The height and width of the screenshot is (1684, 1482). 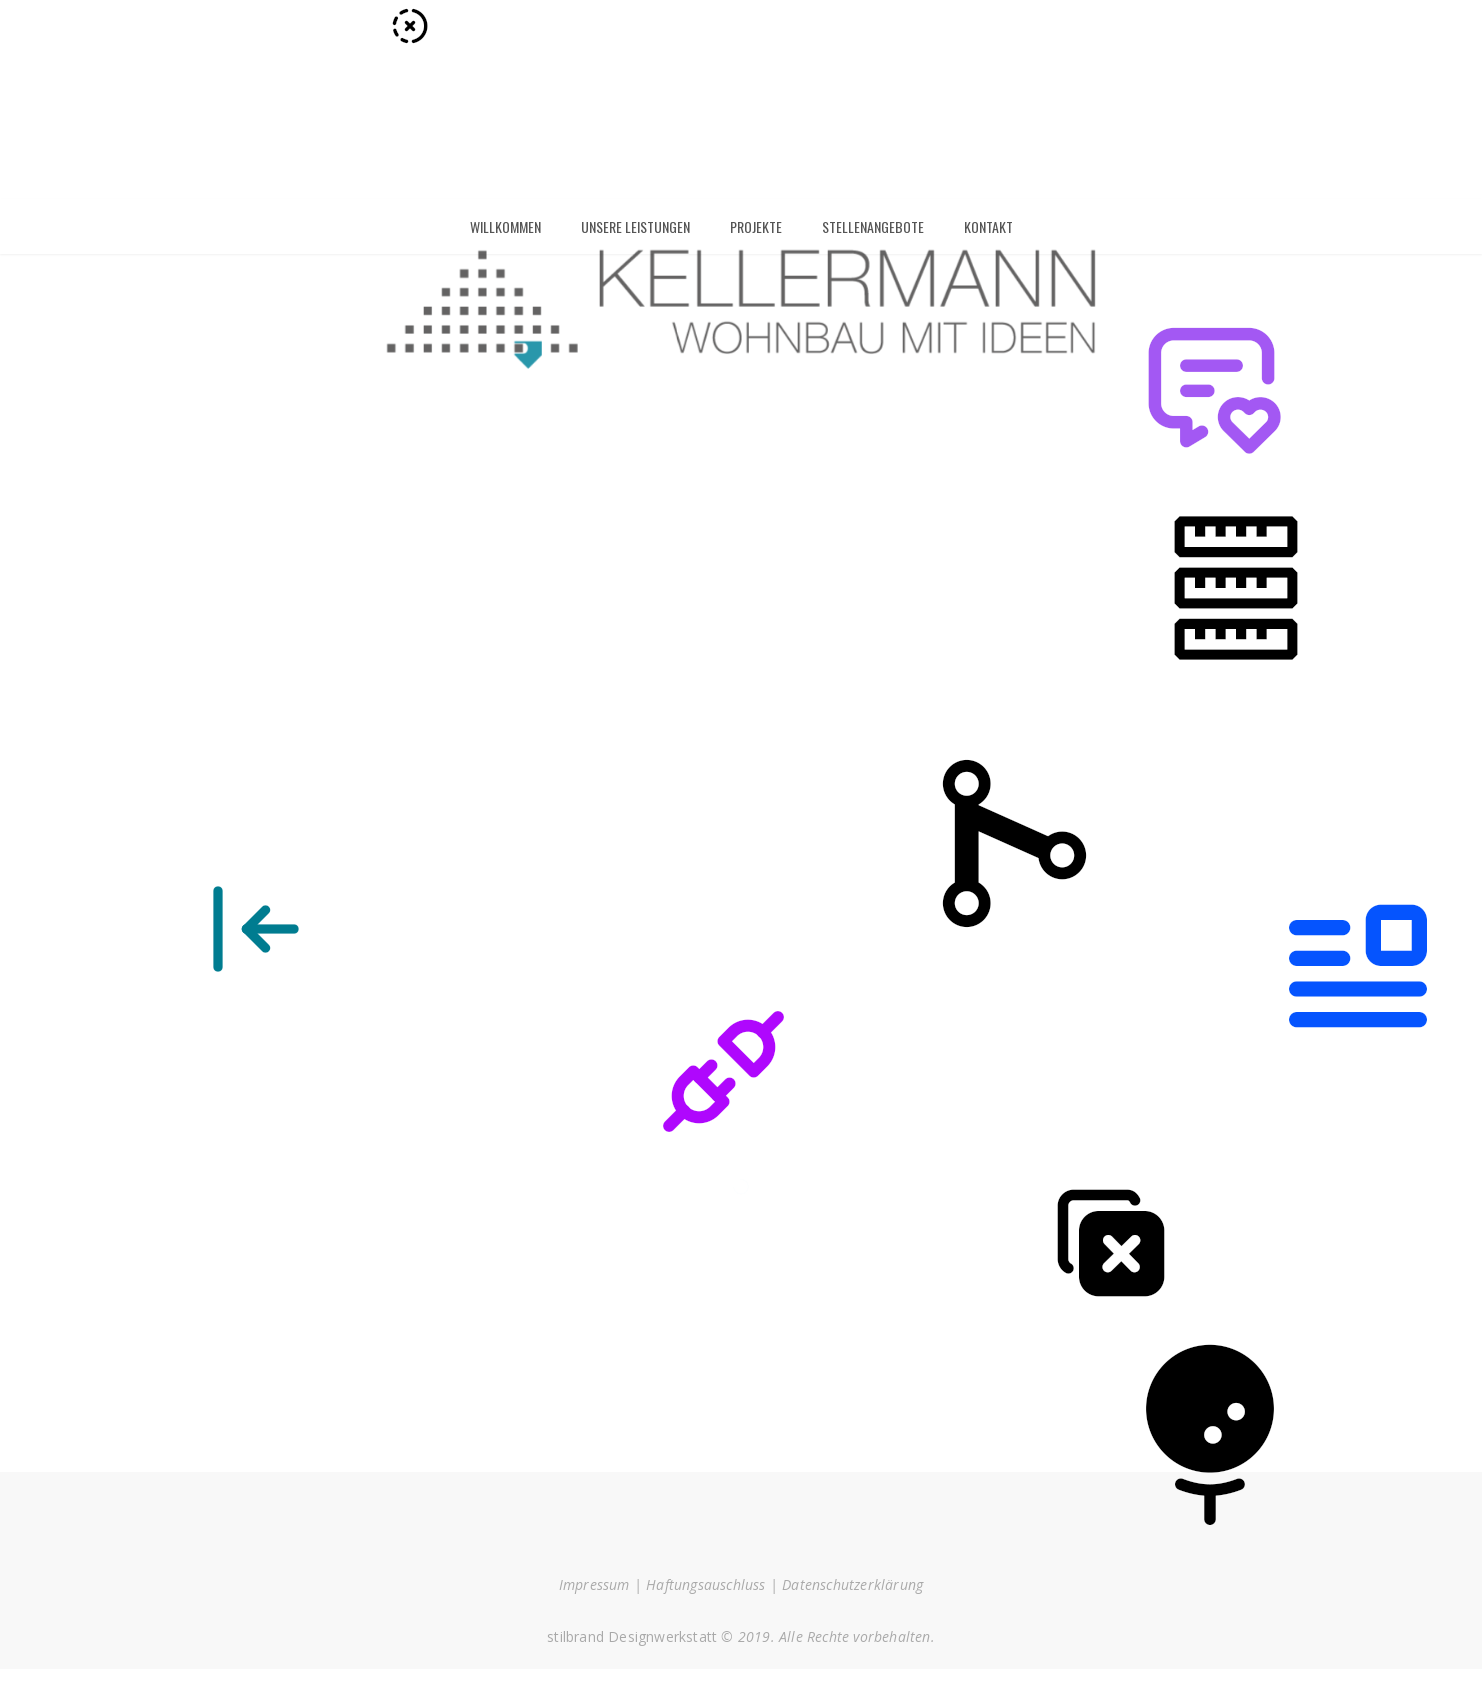 I want to click on access golf or sports-related features, so click(x=1210, y=1432).